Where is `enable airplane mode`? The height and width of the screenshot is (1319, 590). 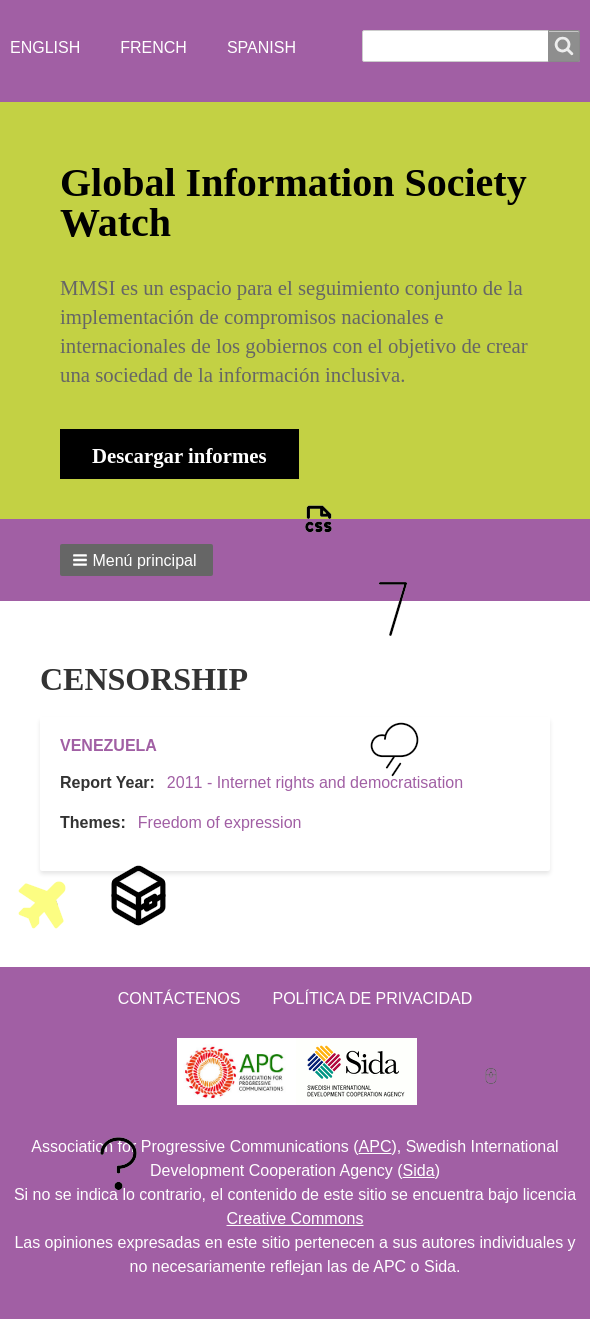 enable airplane mode is located at coordinates (43, 904).